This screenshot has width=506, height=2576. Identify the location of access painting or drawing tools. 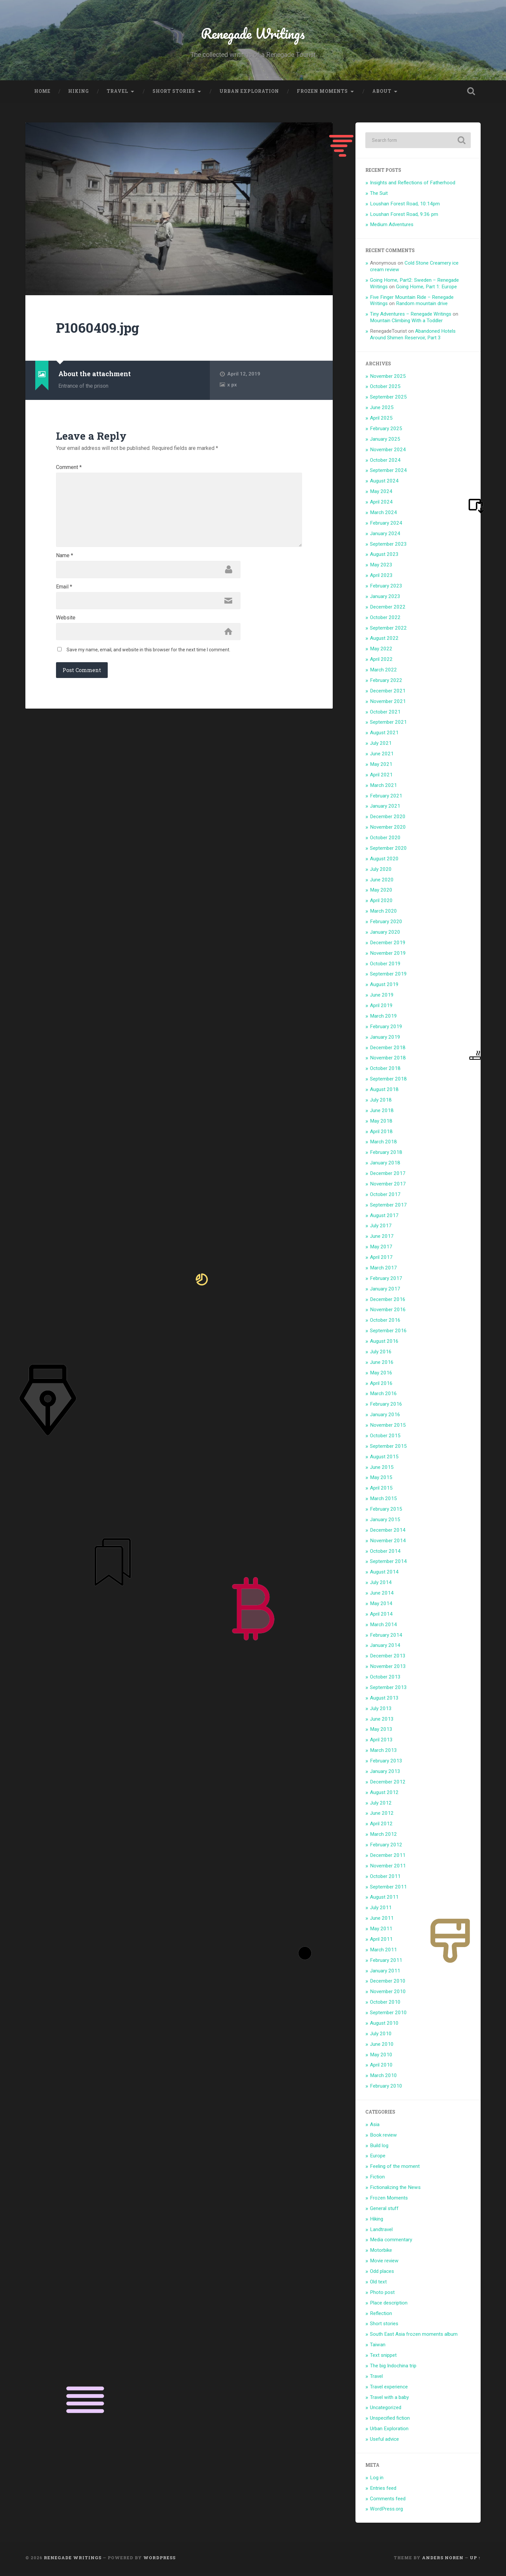
(450, 1940).